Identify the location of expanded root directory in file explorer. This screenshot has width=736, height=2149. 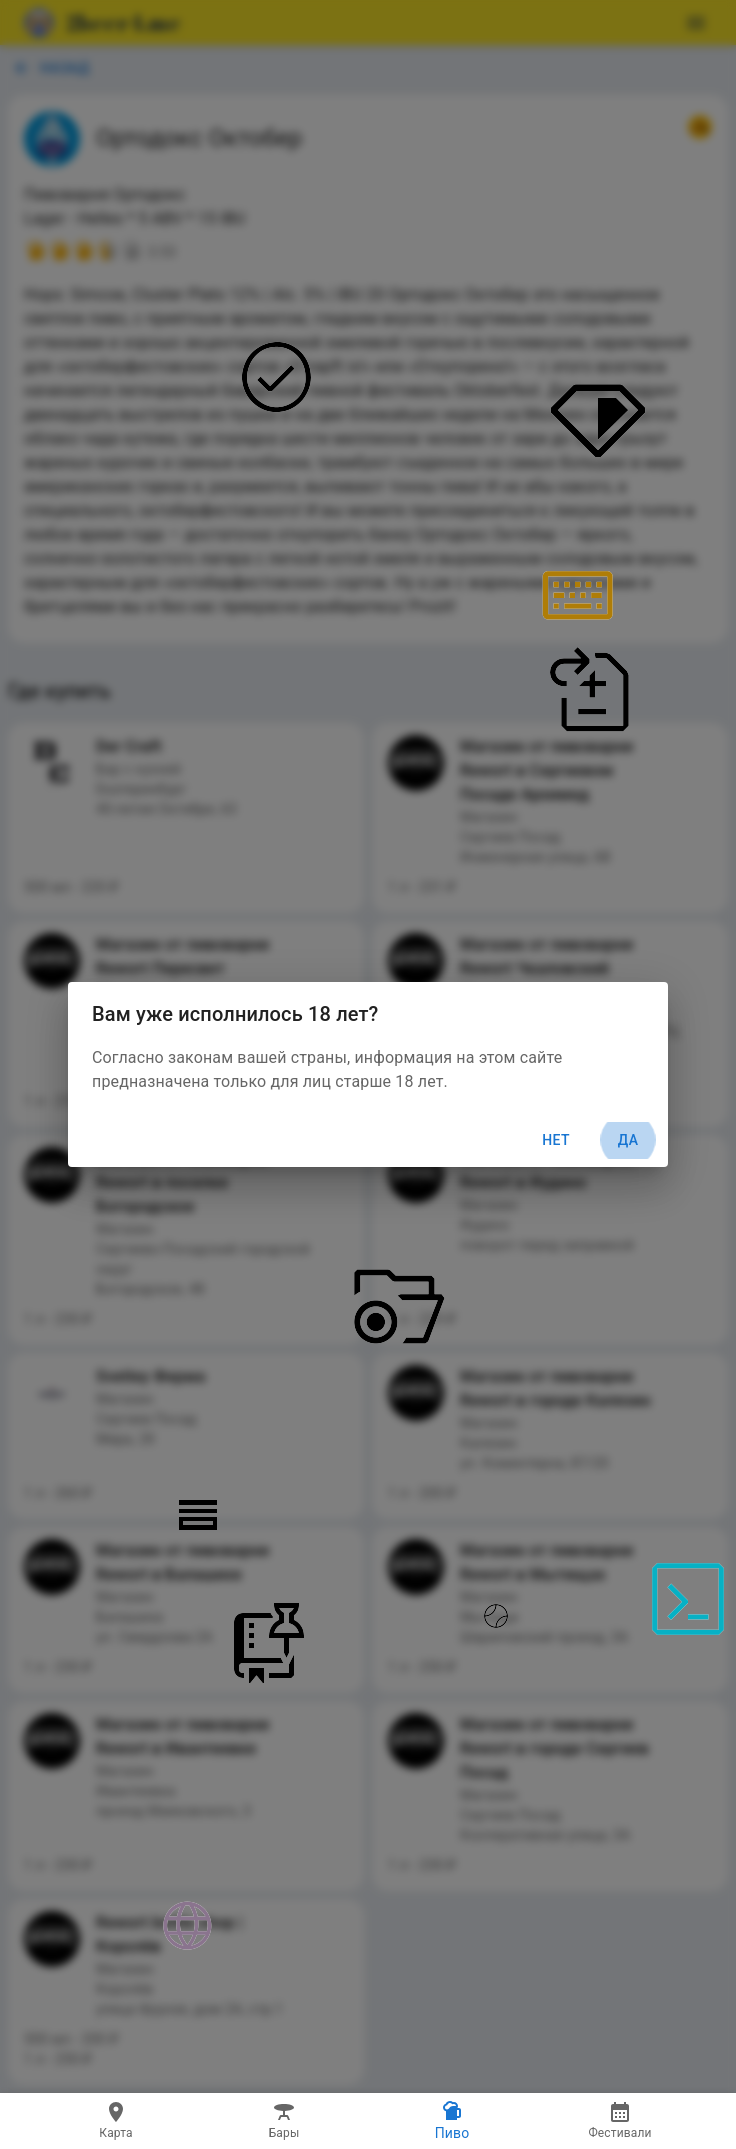
(397, 1306).